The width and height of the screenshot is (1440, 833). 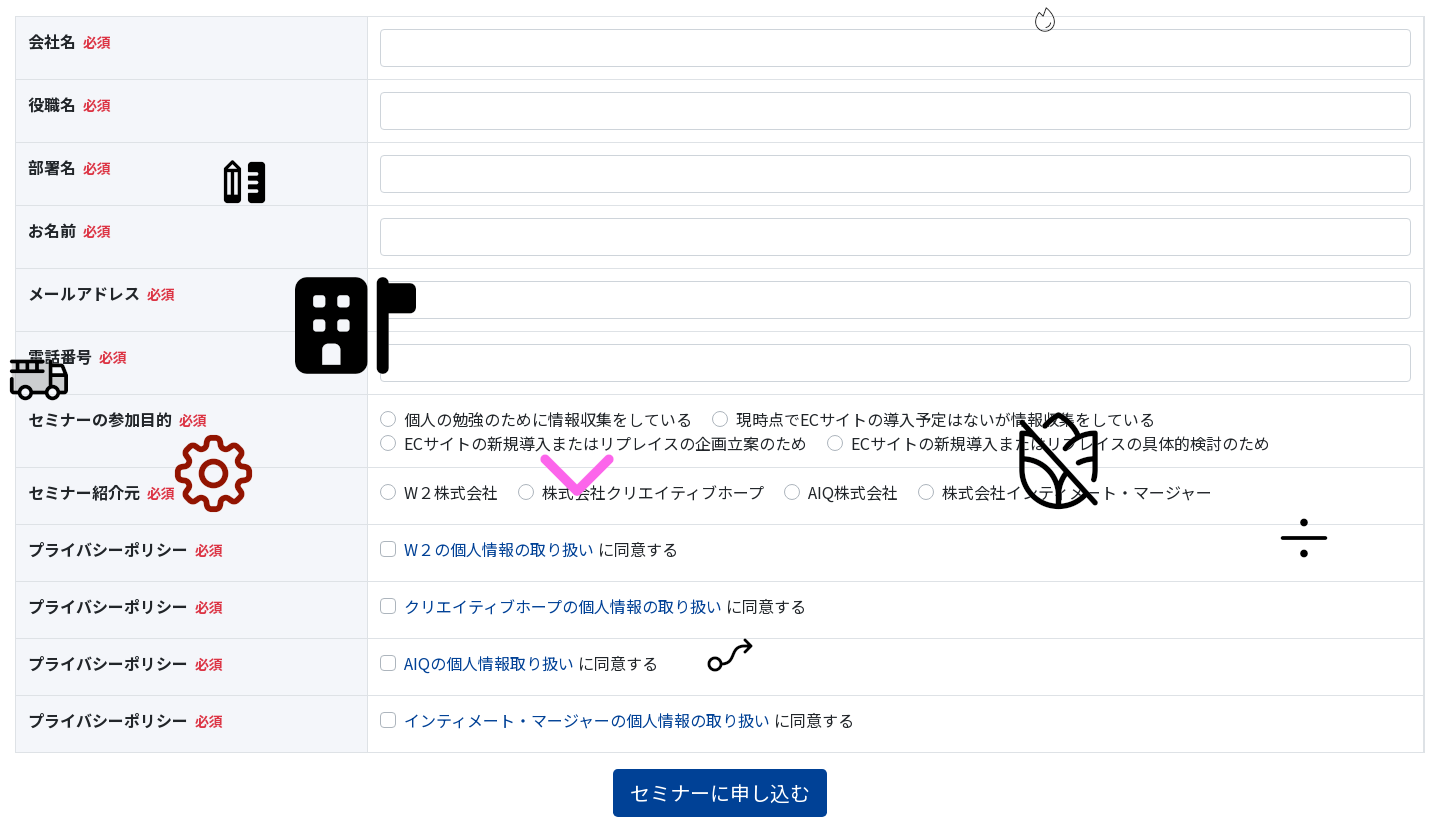 I want to click on perform division calculation, so click(x=1304, y=538).